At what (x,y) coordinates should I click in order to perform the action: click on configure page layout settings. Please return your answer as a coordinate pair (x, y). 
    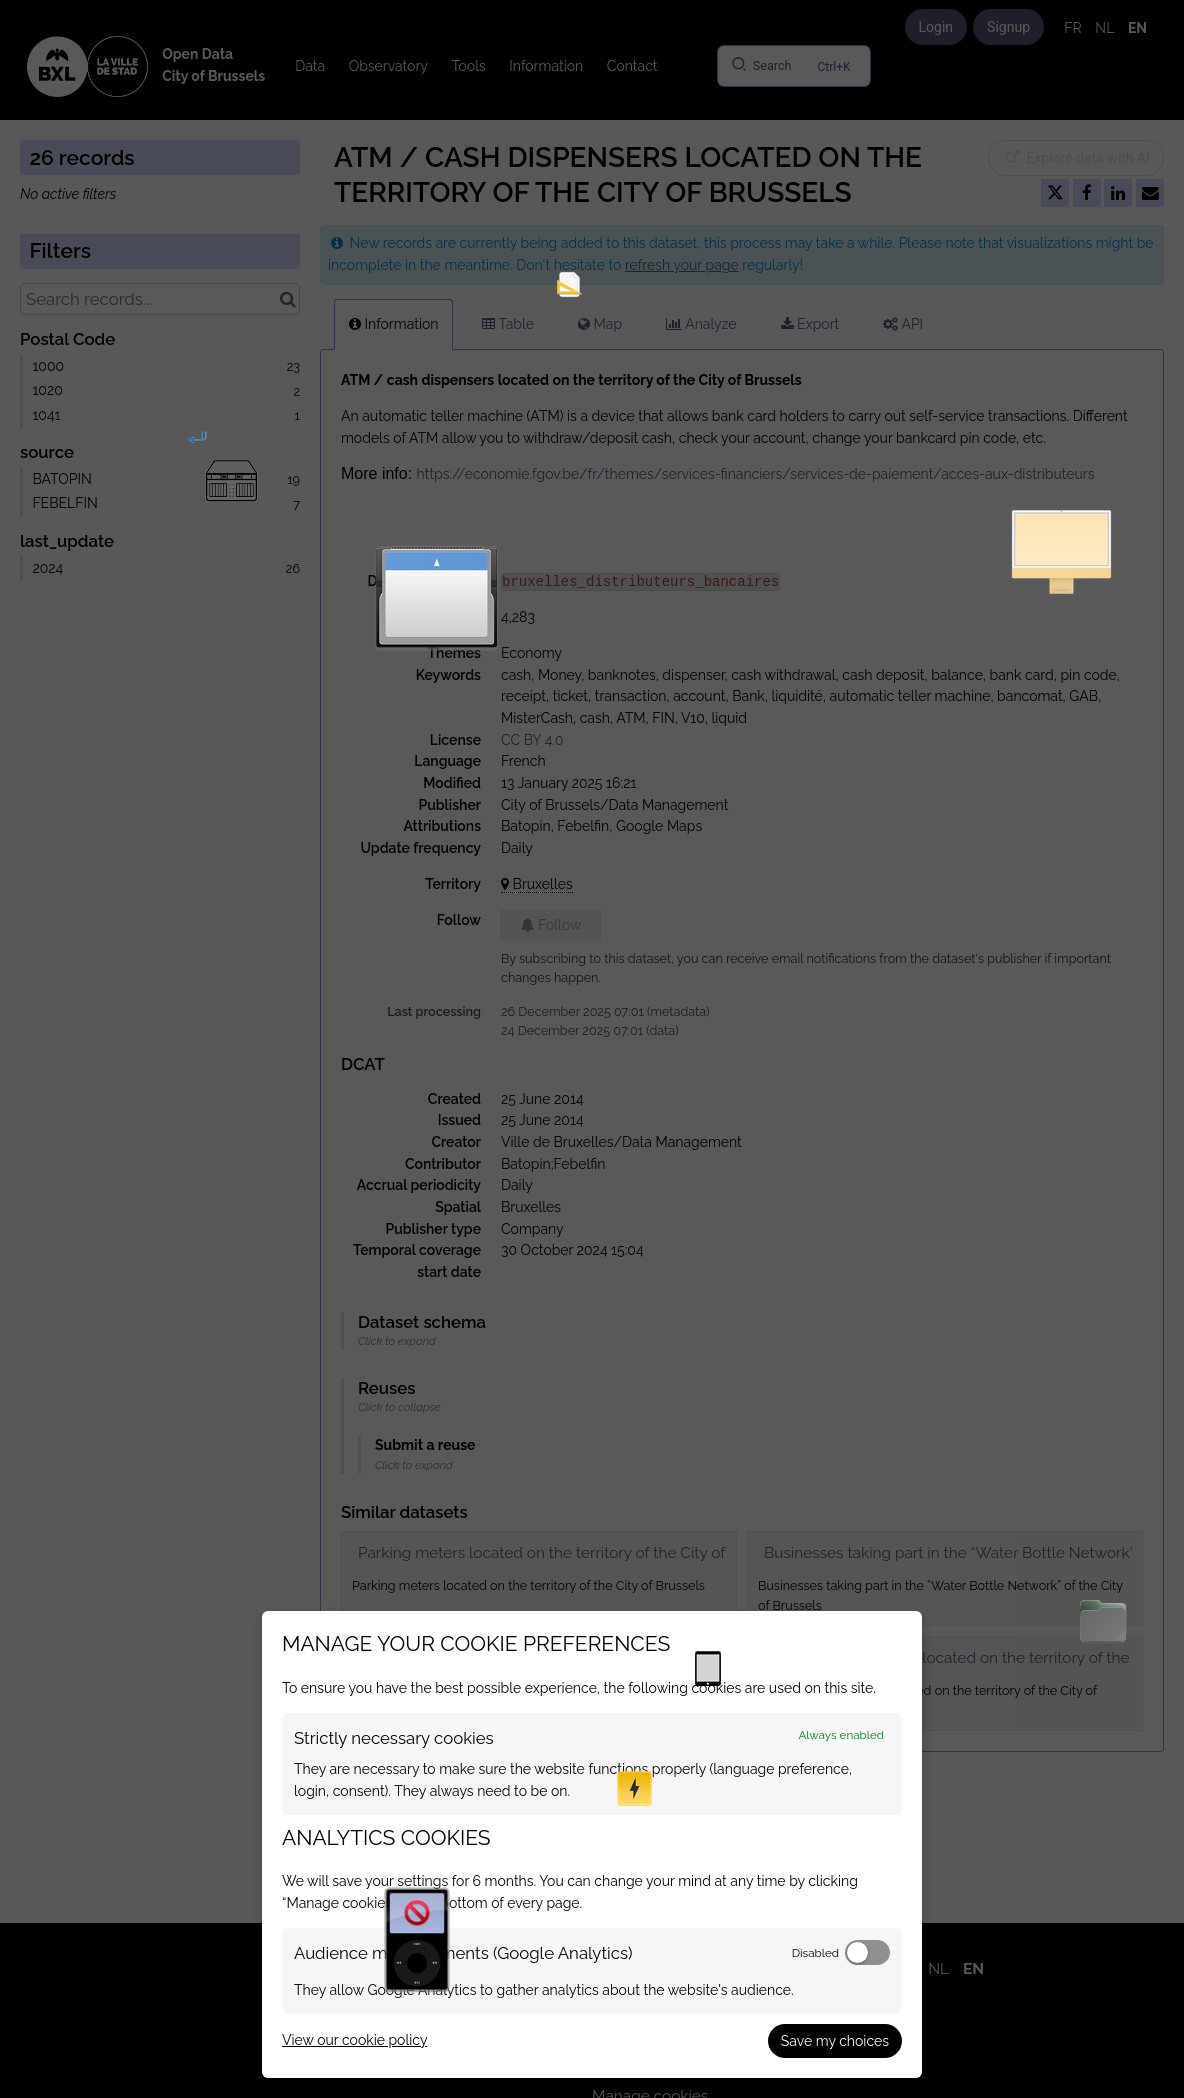
    Looking at the image, I should click on (569, 284).